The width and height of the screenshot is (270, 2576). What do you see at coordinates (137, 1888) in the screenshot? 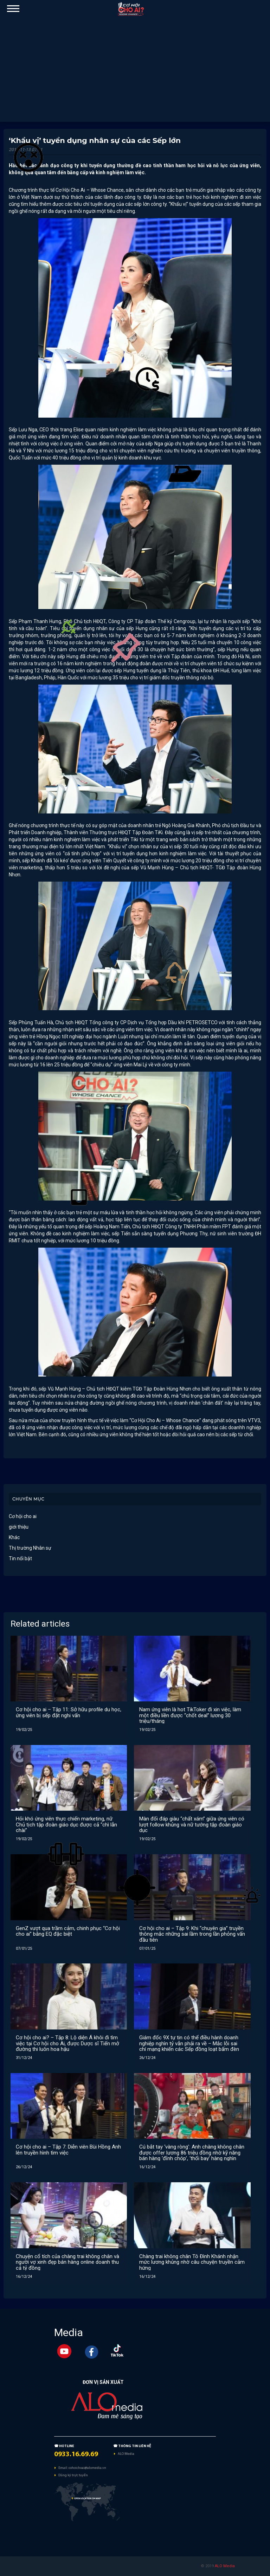
I see `center map on current location` at bounding box center [137, 1888].